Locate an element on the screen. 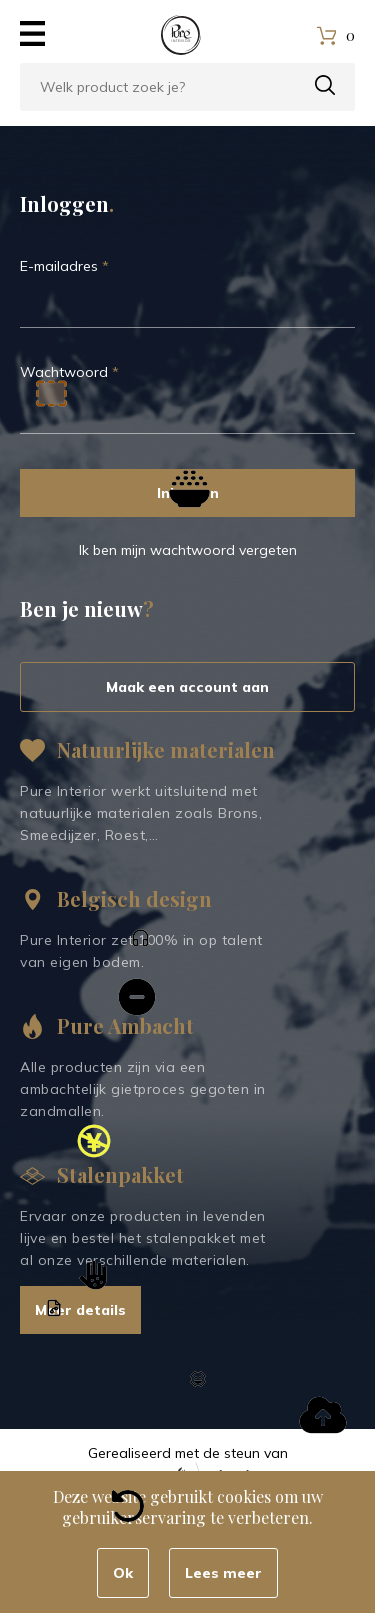  indicates allergy information or warnings is located at coordinates (94, 1275).